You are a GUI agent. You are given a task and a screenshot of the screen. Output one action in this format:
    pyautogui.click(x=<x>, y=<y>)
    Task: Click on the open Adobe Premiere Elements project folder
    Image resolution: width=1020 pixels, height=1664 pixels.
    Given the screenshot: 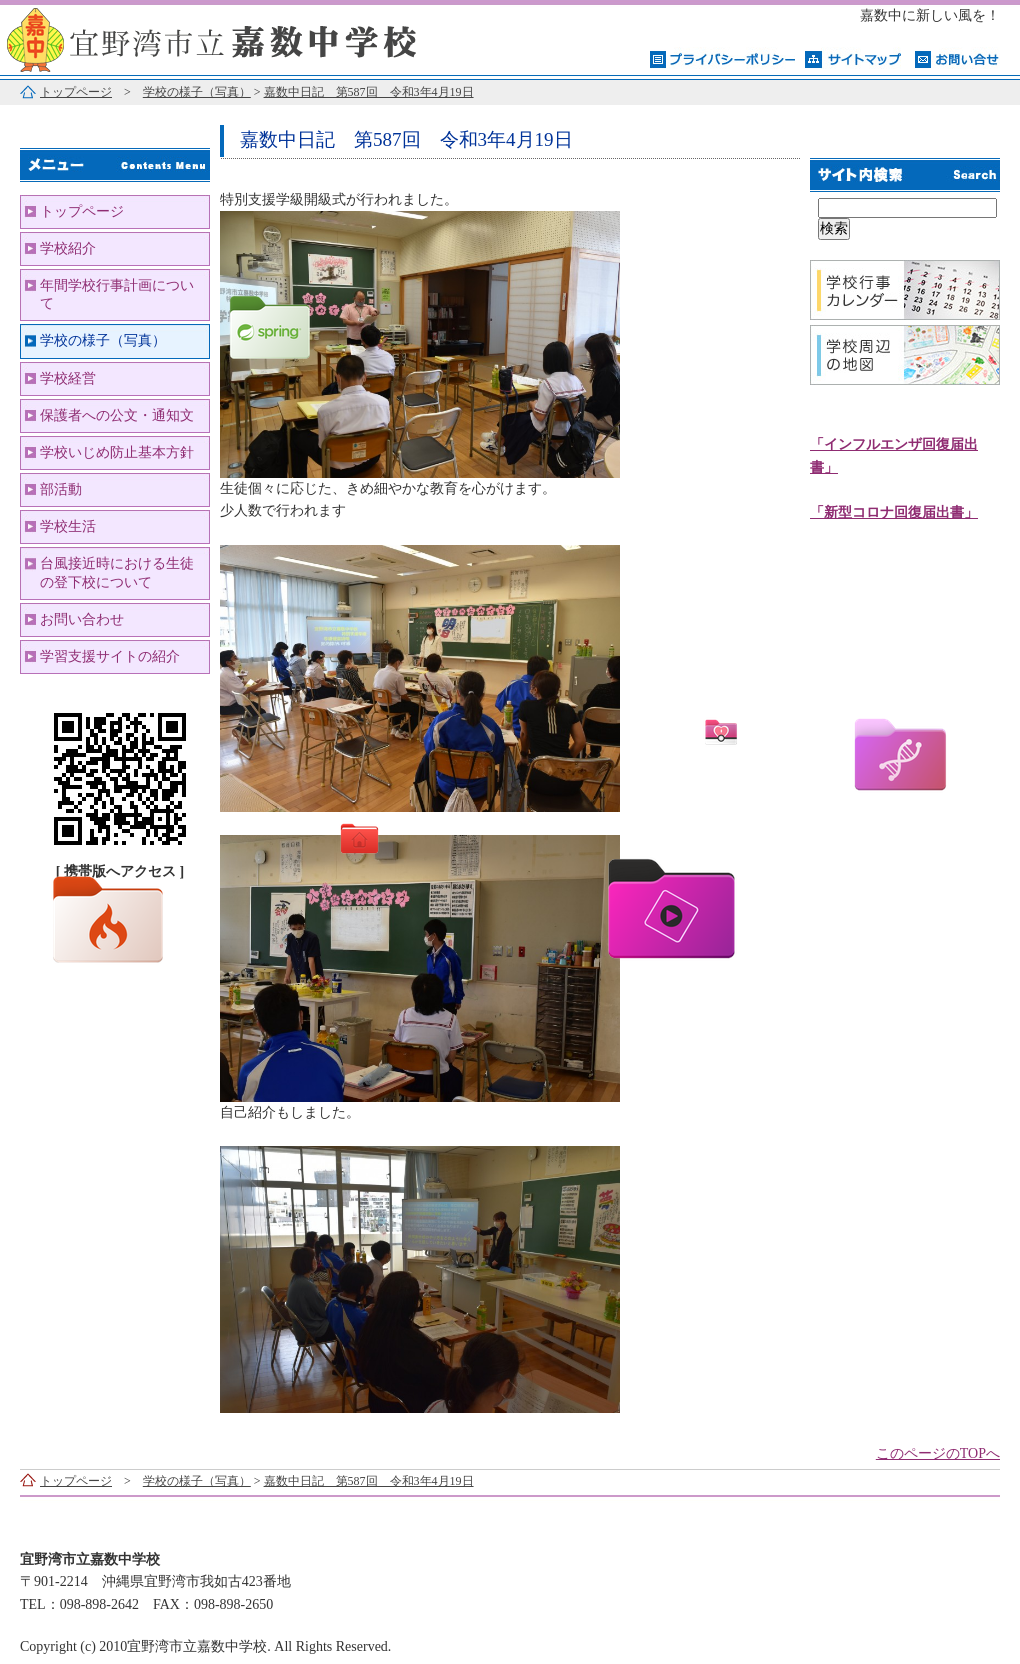 What is the action you would take?
    pyautogui.click(x=671, y=912)
    